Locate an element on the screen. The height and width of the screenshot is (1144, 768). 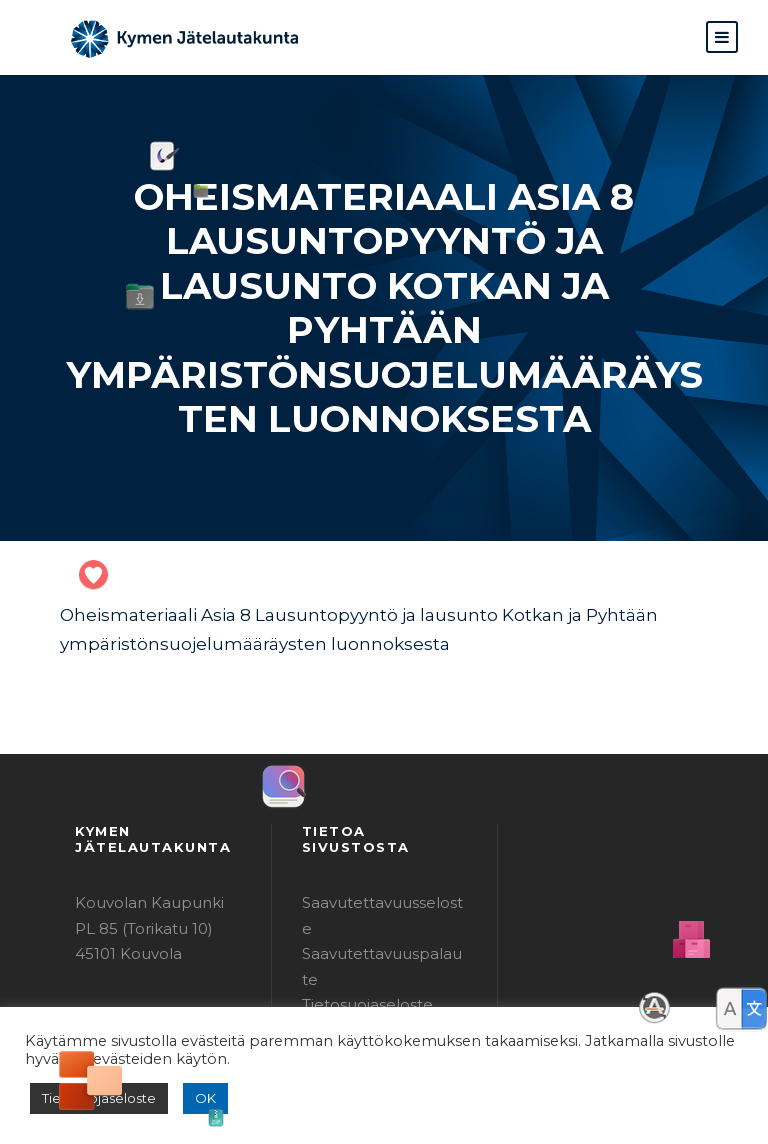
a compressed zip file is located at coordinates (216, 1118).